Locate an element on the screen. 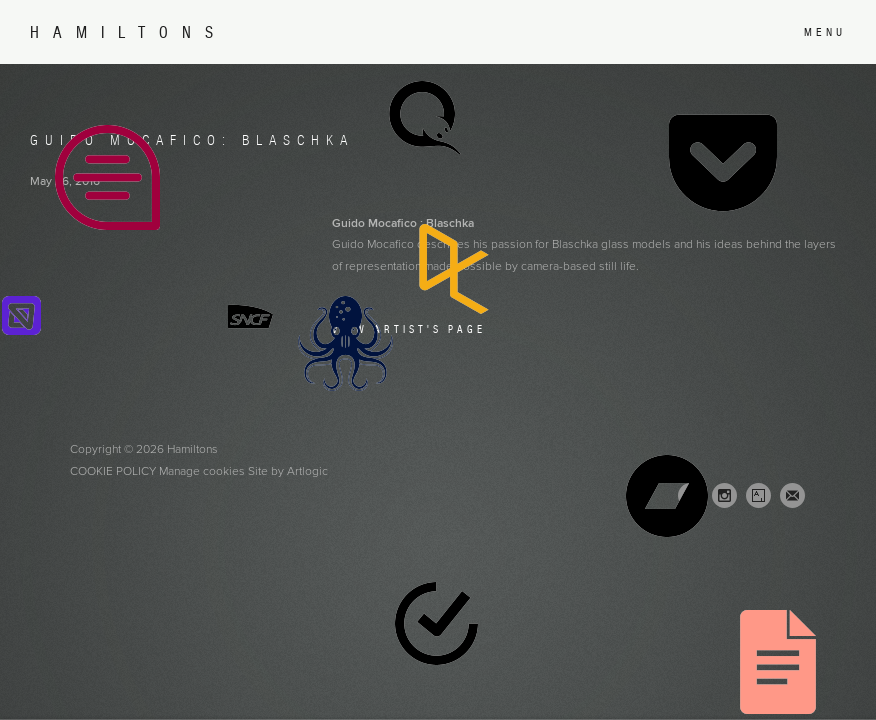  open quip collaborative documents app is located at coordinates (107, 177).